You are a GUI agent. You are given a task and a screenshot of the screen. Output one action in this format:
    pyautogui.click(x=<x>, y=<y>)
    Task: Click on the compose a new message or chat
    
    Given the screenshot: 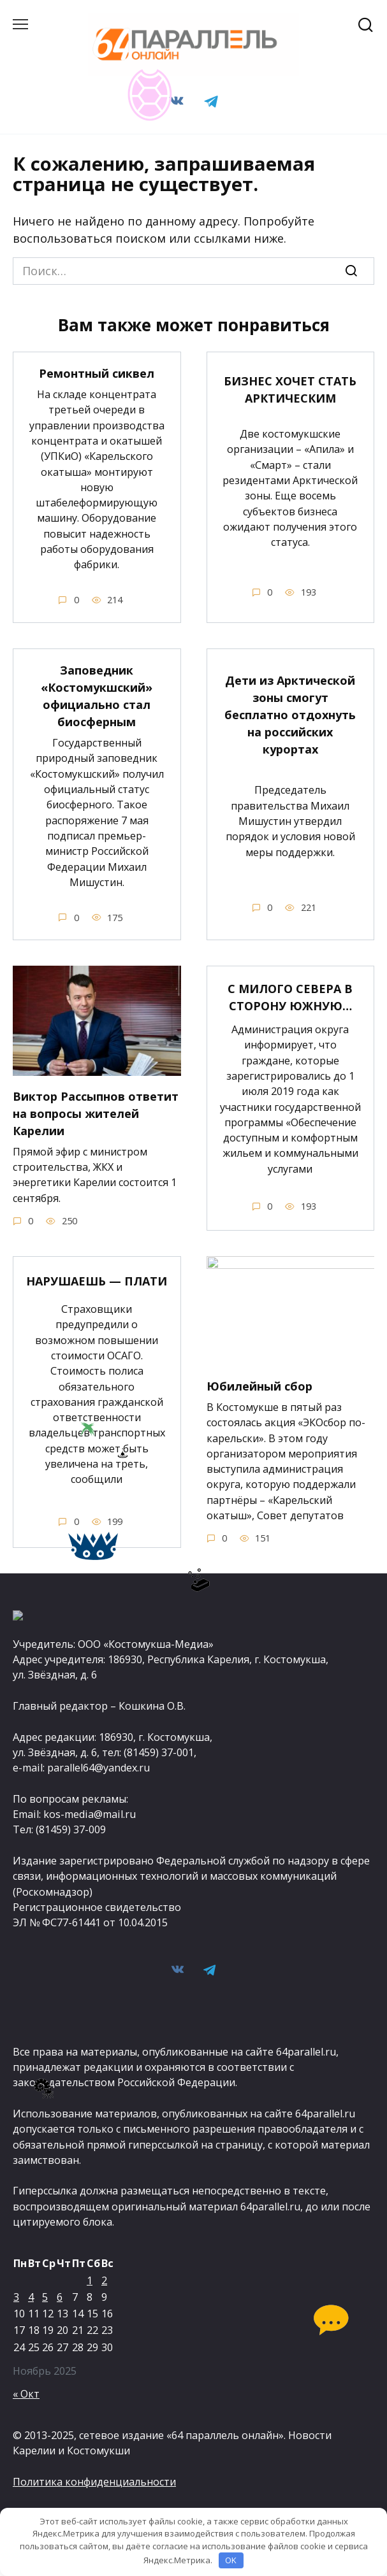 What is the action you would take?
    pyautogui.click(x=331, y=2319)
    